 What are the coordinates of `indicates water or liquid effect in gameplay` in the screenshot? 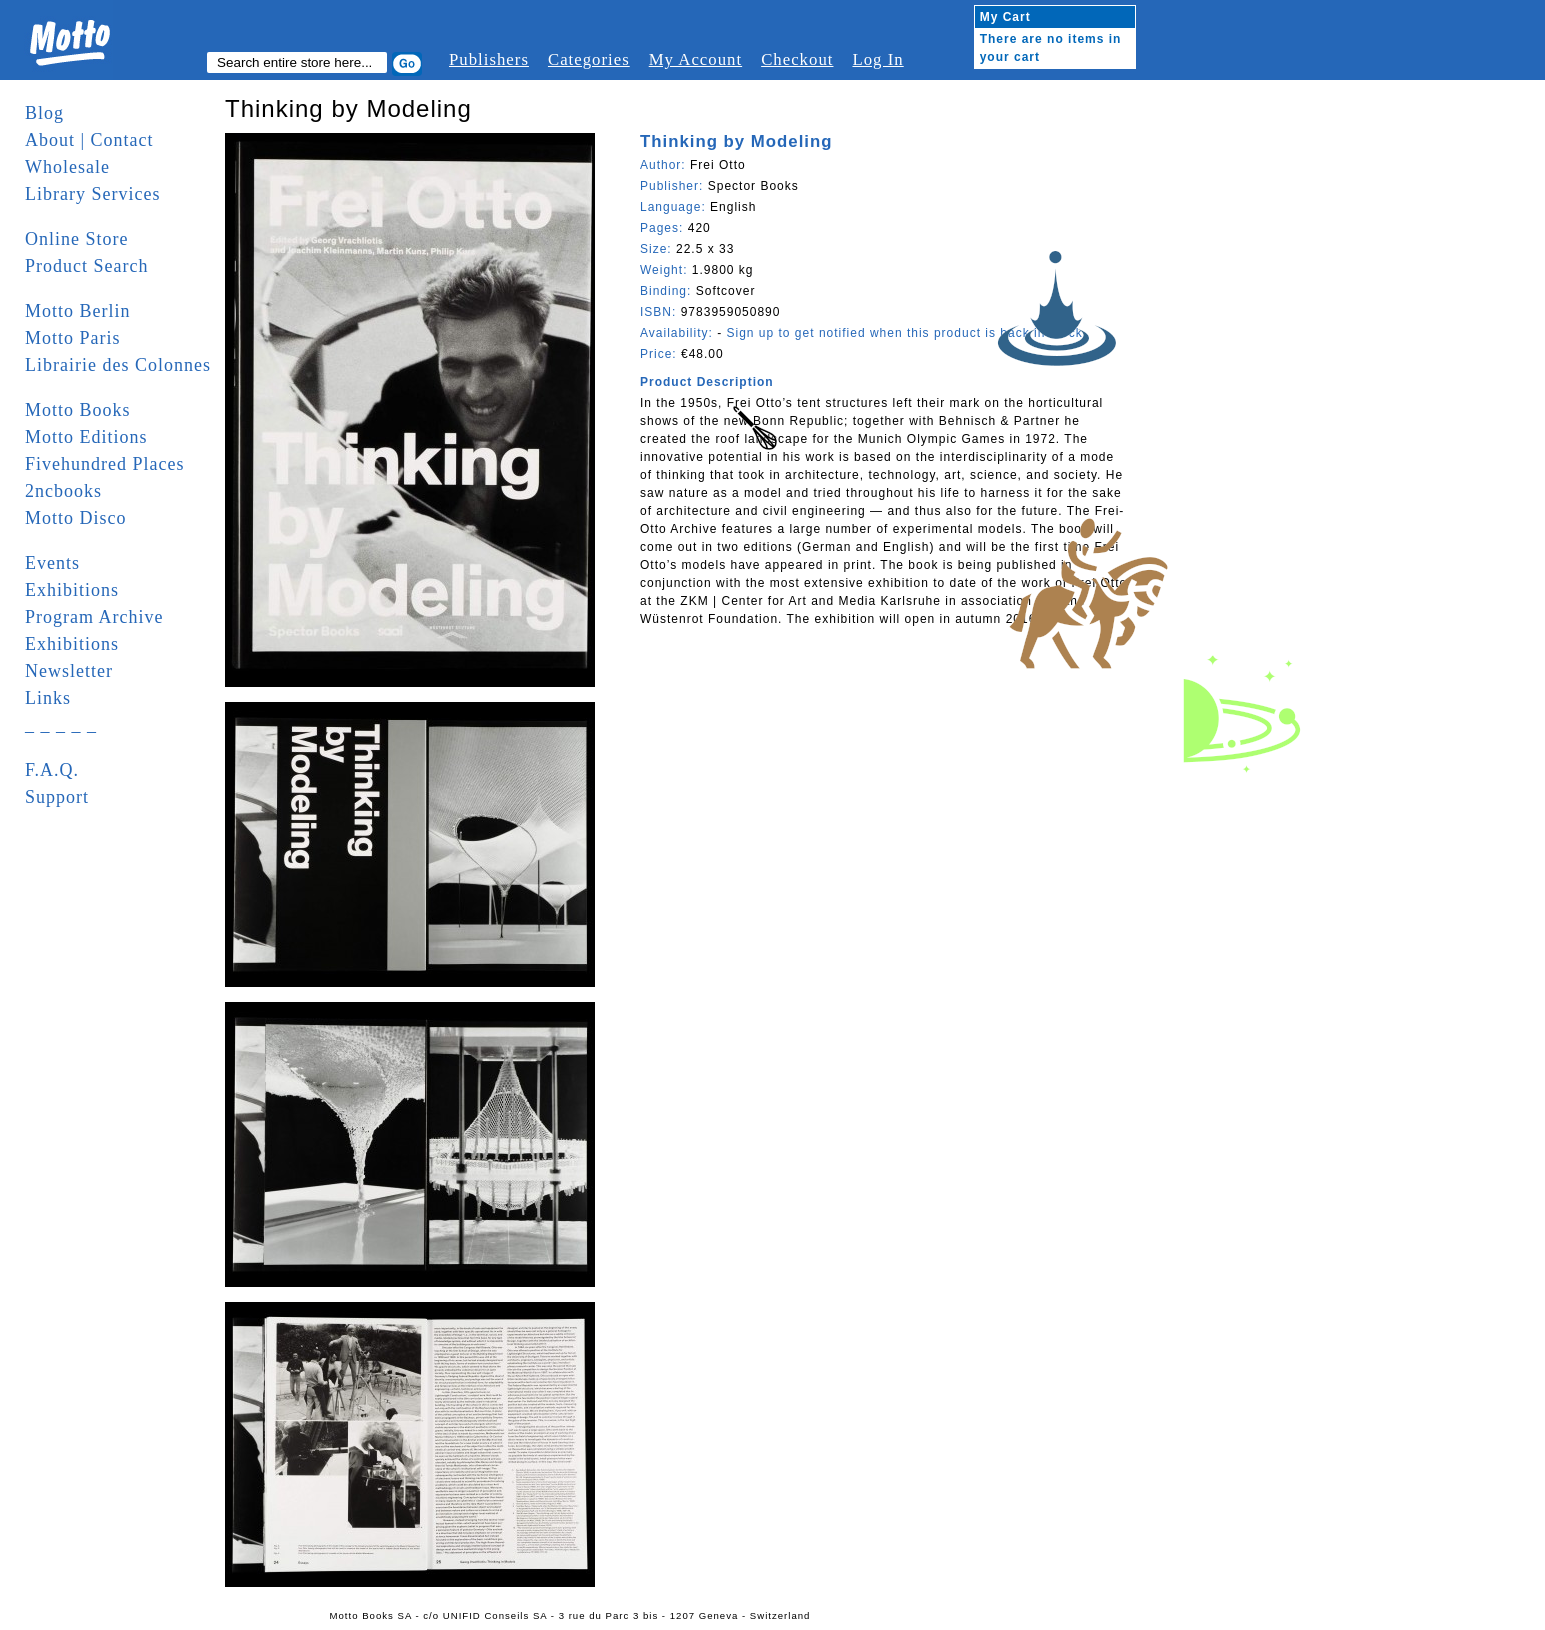 It's located at (1057, 310).